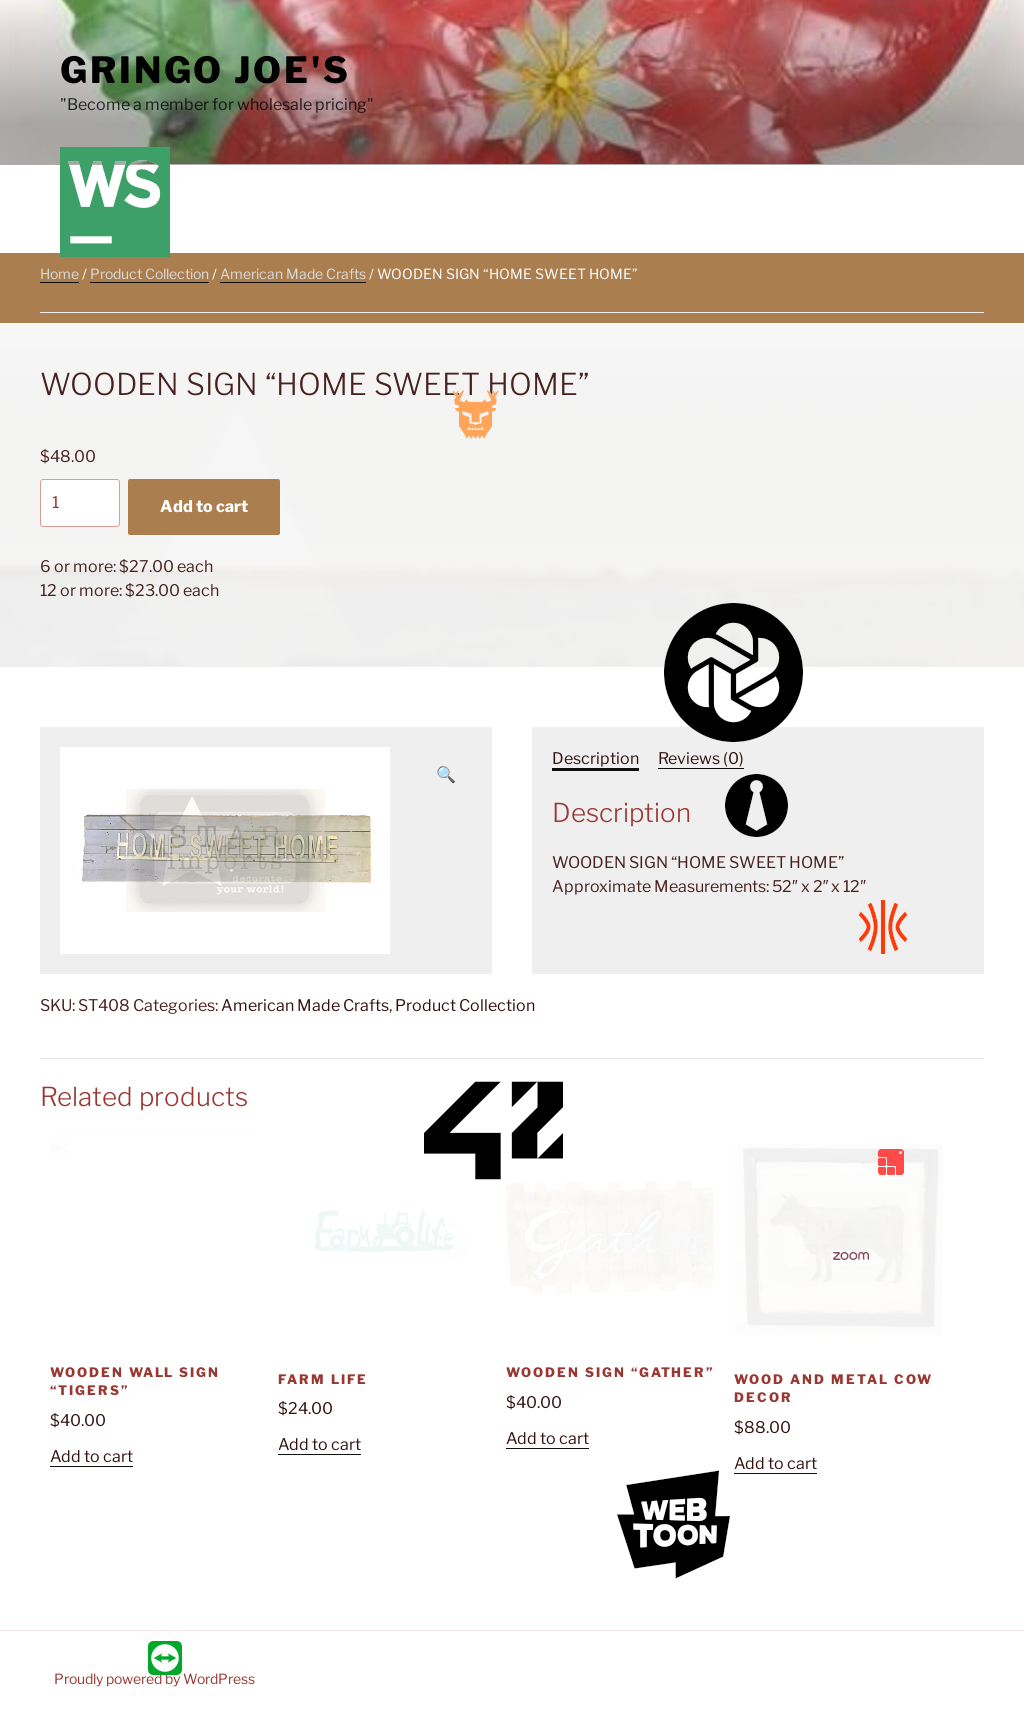 This screenshot has height=1726, width=1024. I want to click on turso database service logo, so click(475, 414).